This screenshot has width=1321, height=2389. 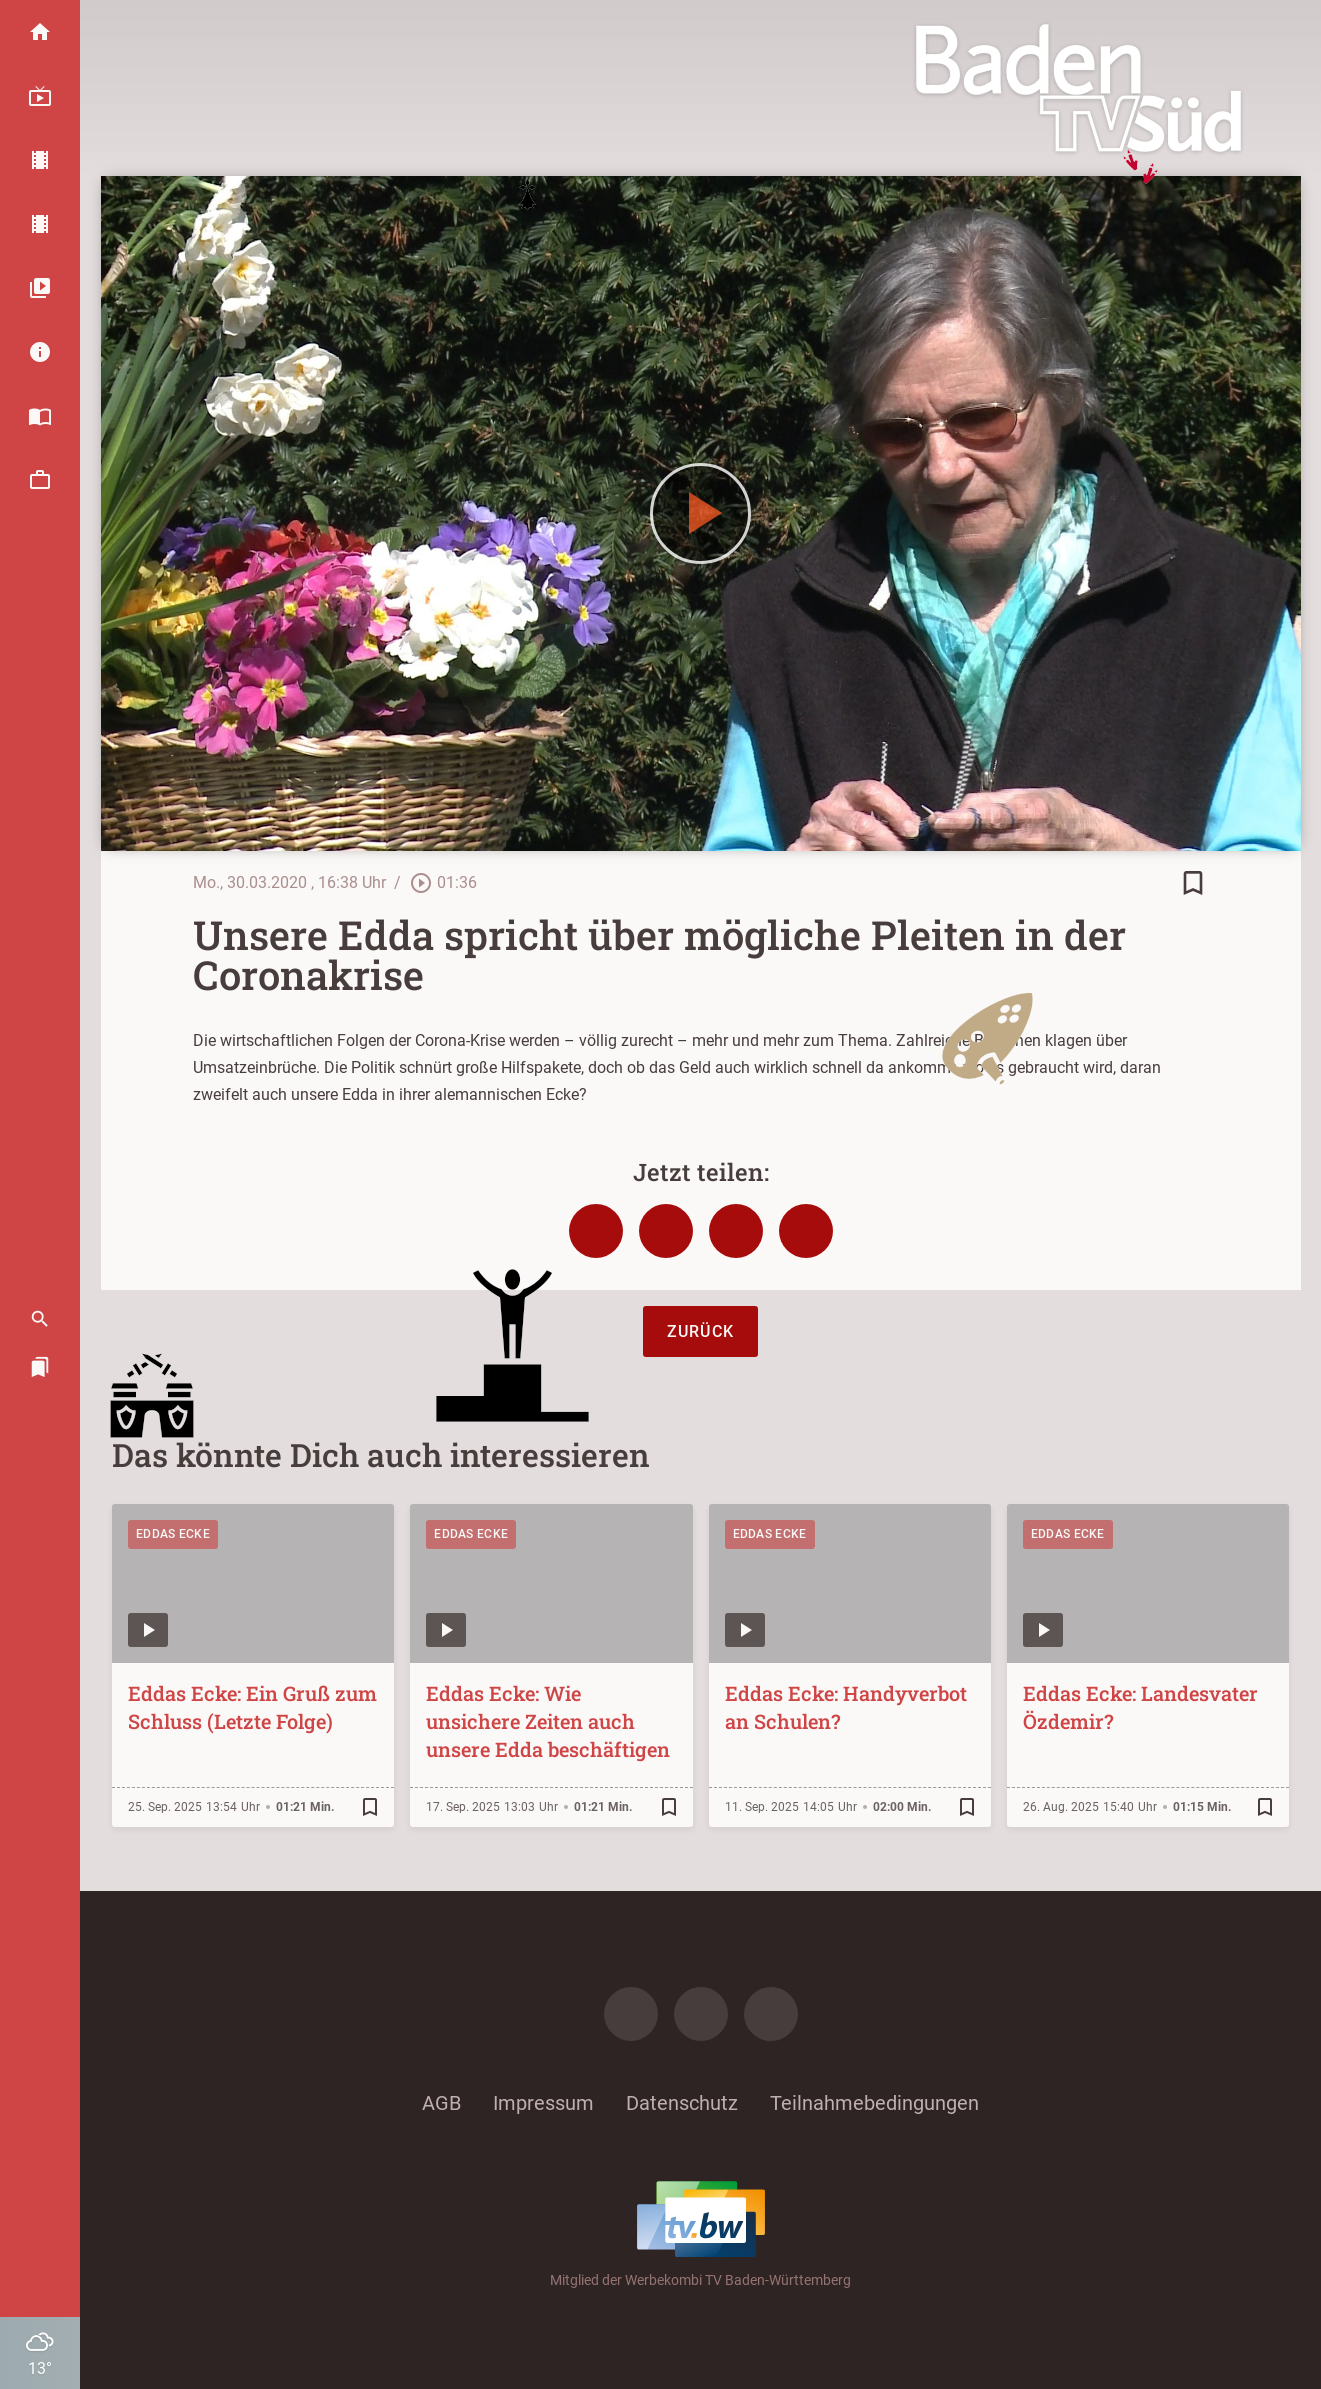 What do you see at coordinates (512, 1345) in the screenshot?
I see `view competition rankings or leaderboard` at bounding box center [512, 1345].